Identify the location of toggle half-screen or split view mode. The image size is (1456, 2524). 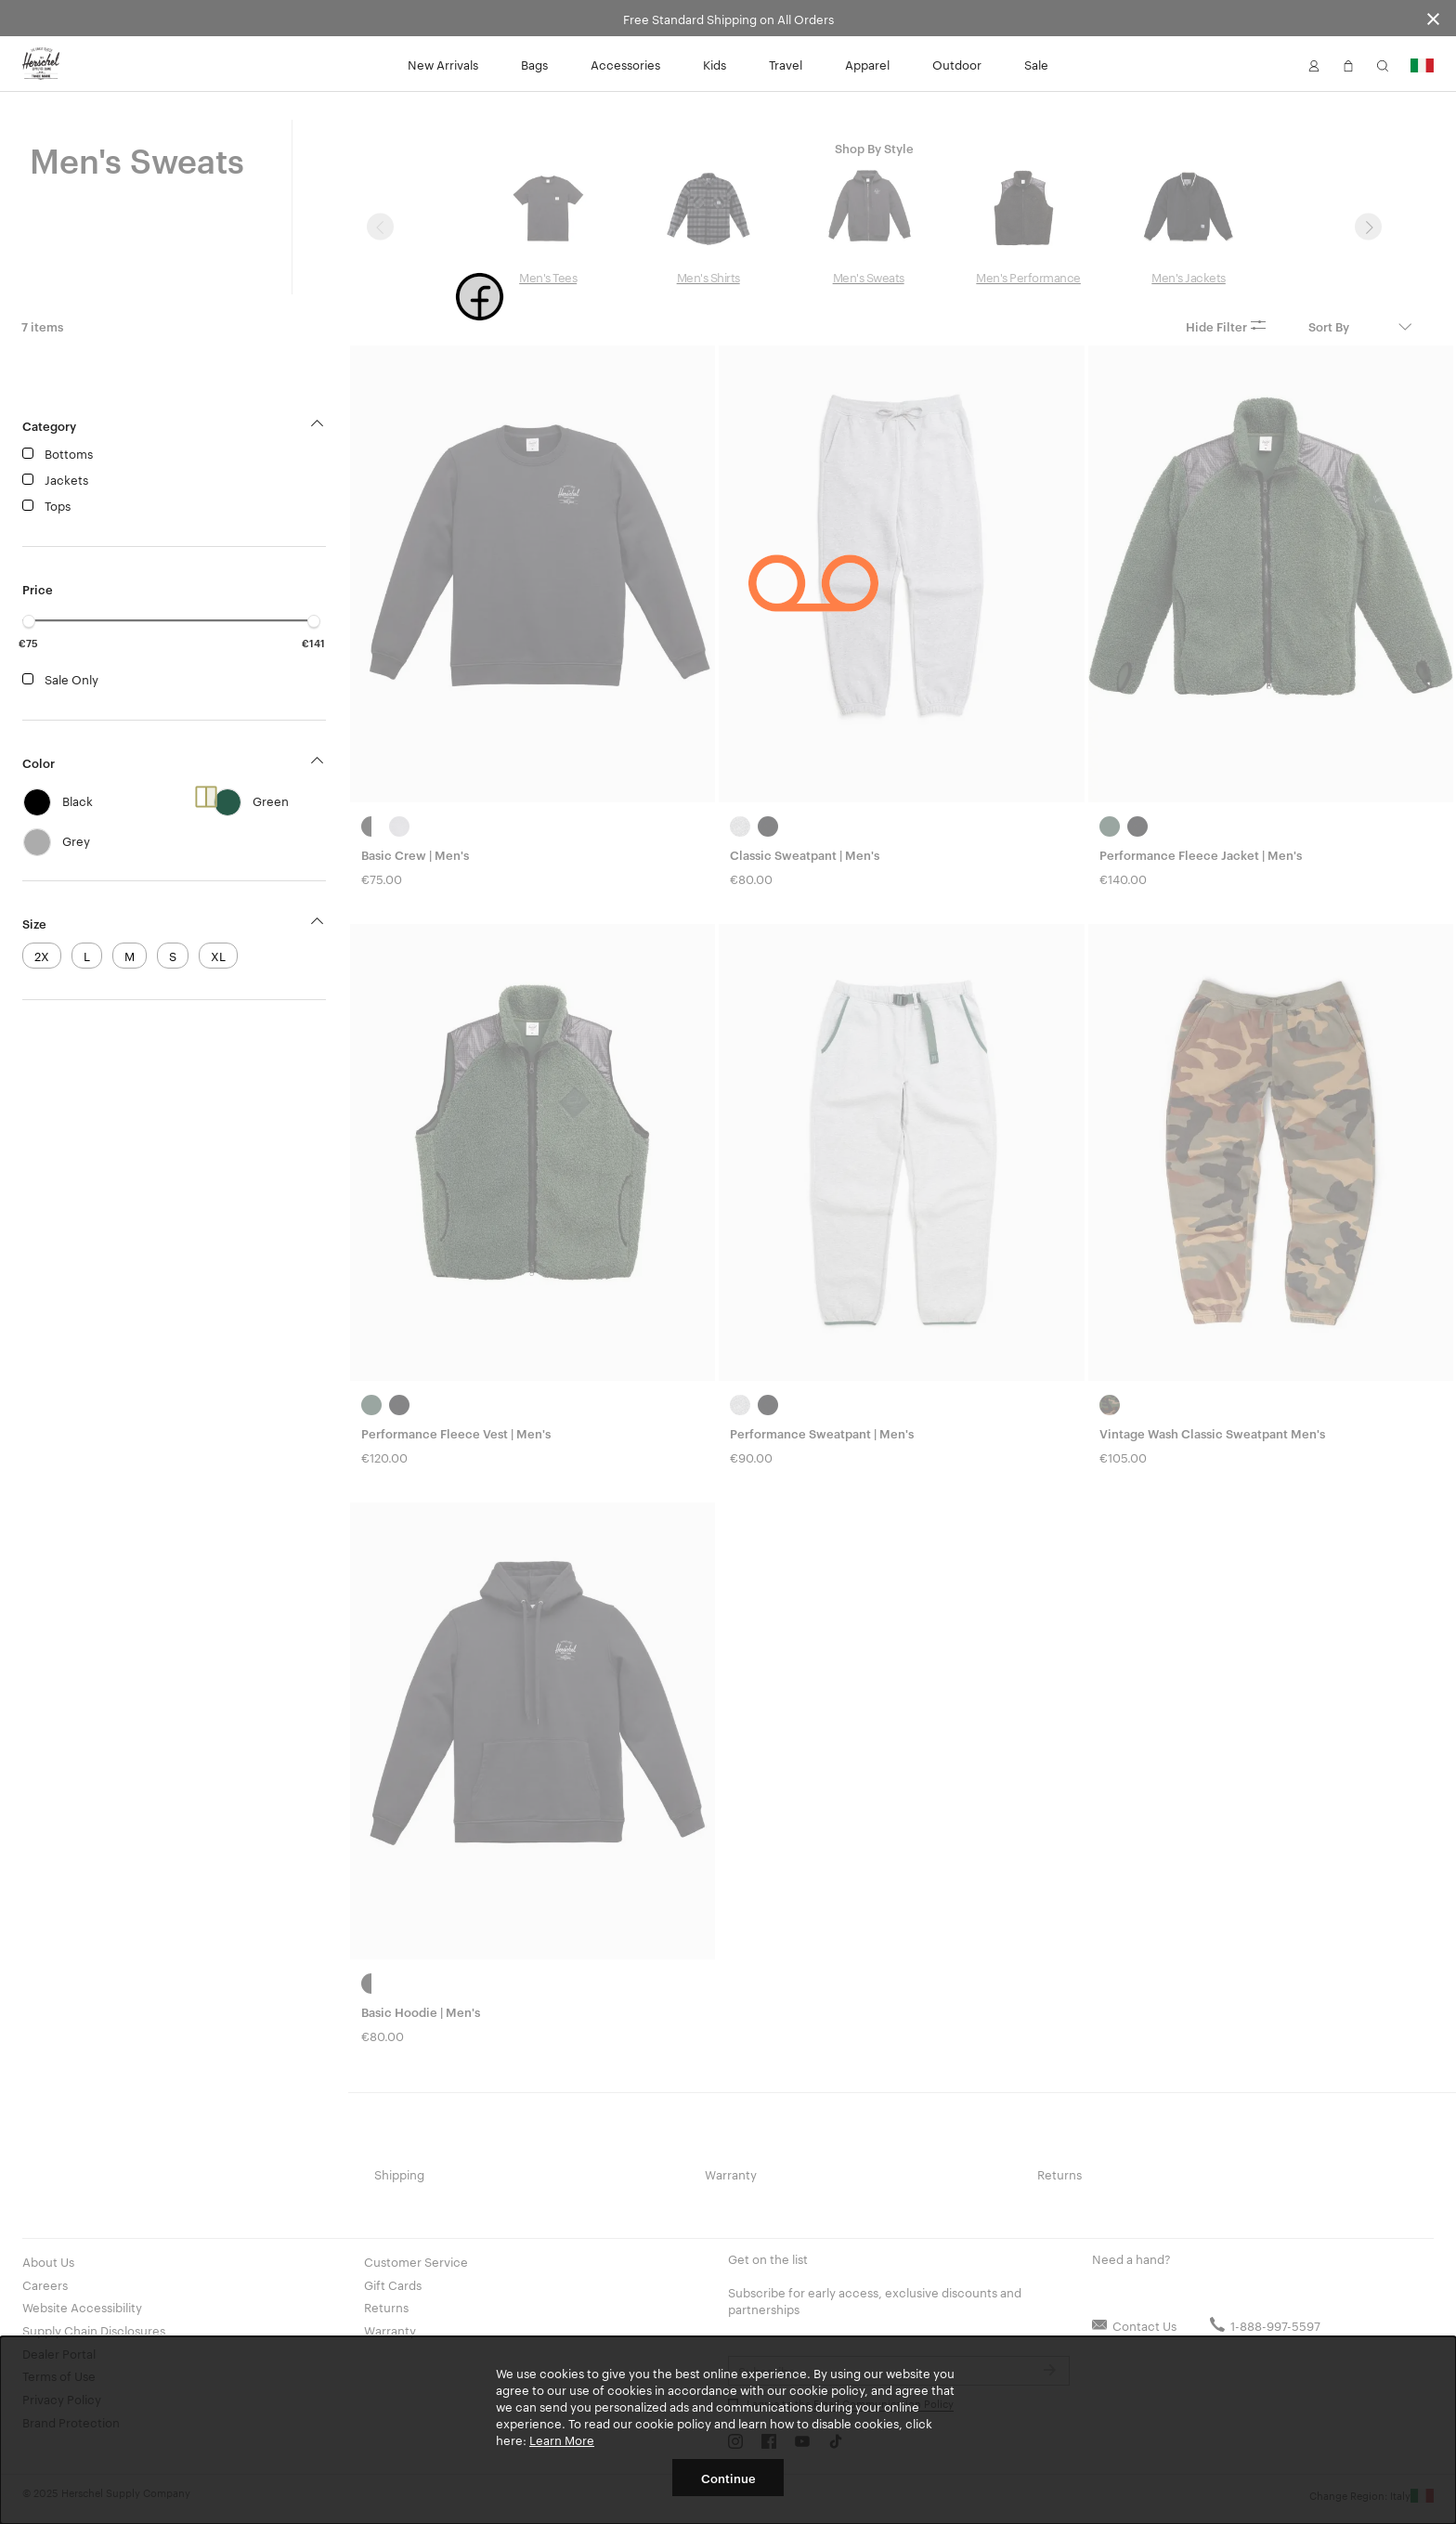
(206, 797).